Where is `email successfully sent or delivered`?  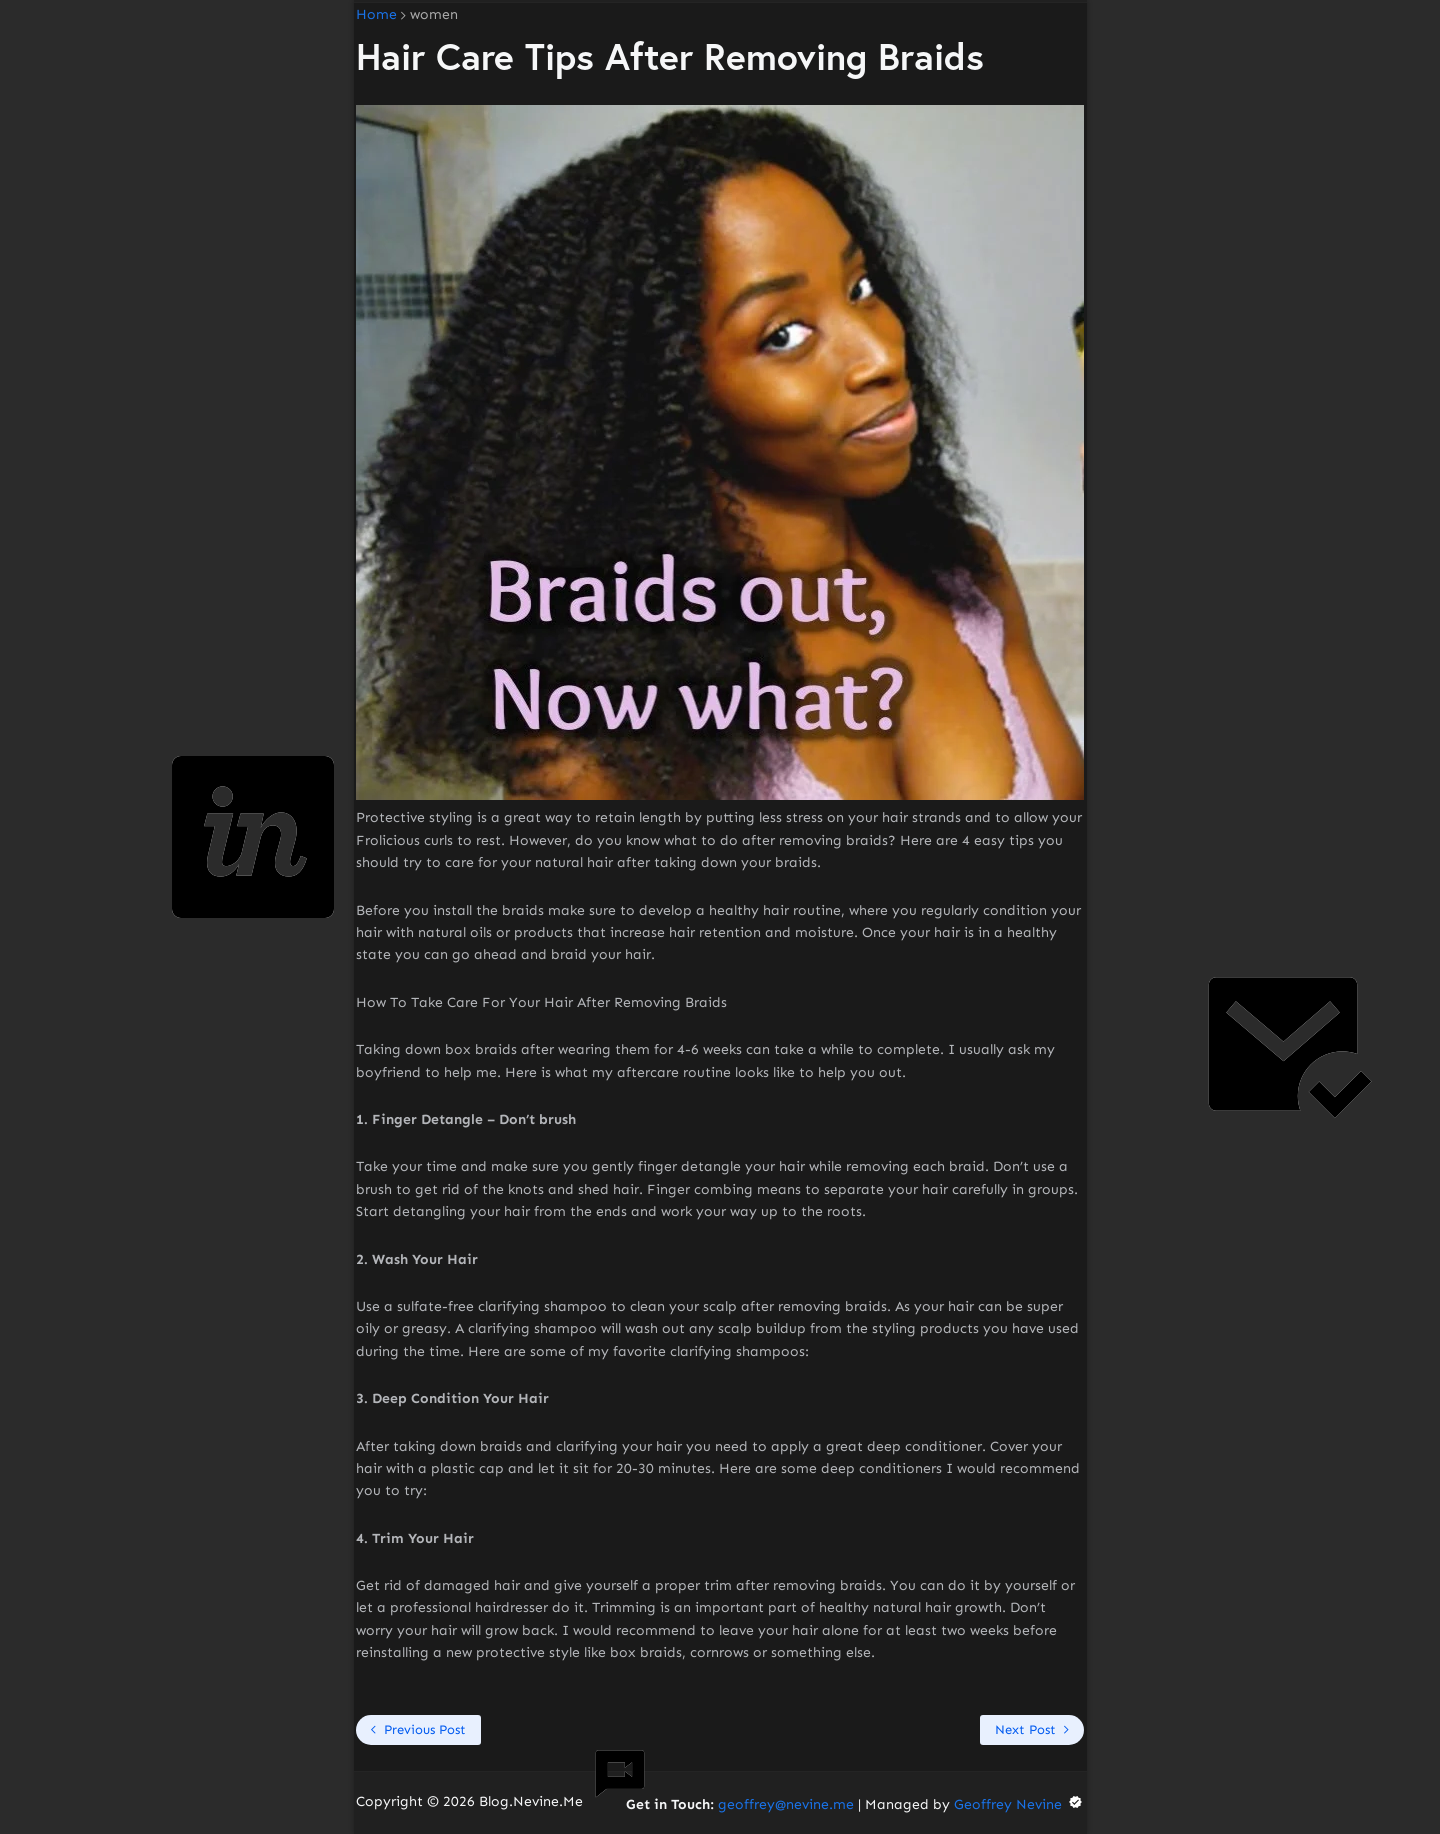 email successfully sent or delivered is located at coordinates (1283, 1044).